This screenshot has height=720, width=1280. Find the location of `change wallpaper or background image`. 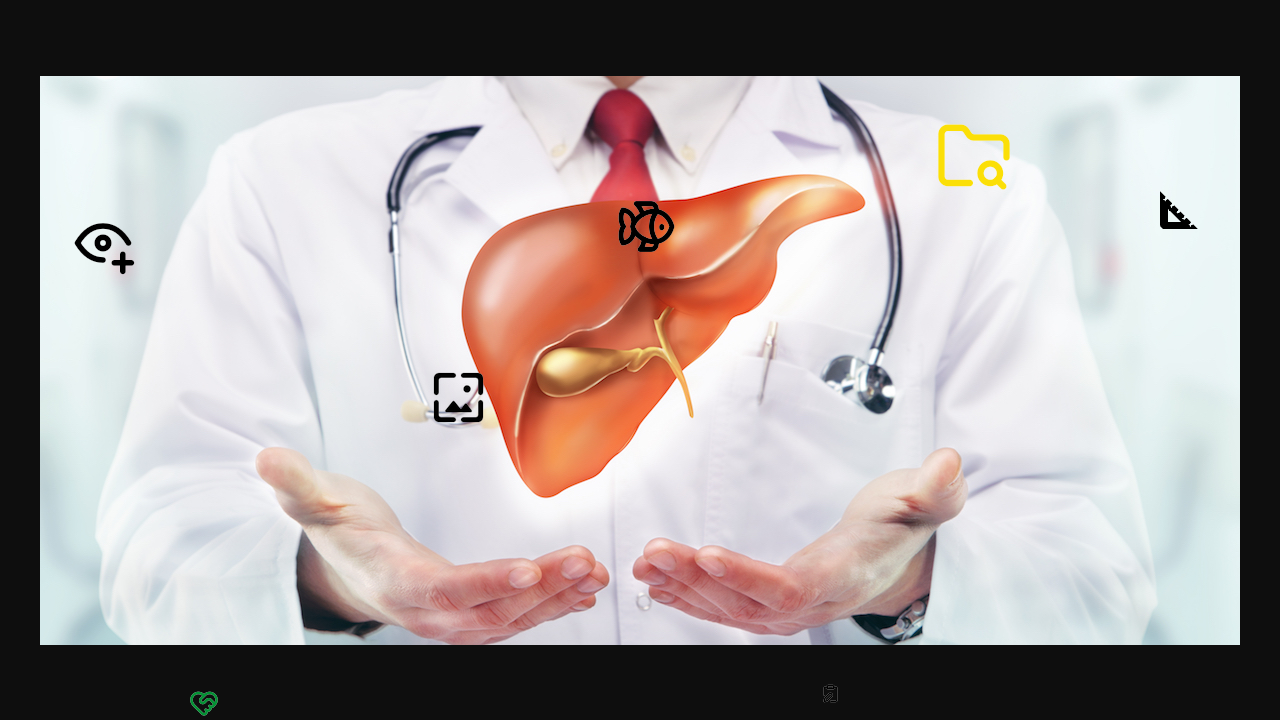

change wallpaper or background image is located at coordinates (458, 397).